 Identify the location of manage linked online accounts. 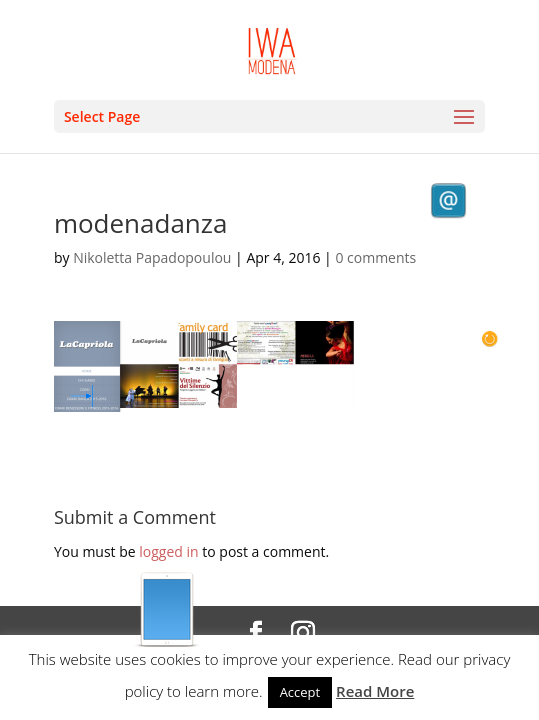
(448, 200).